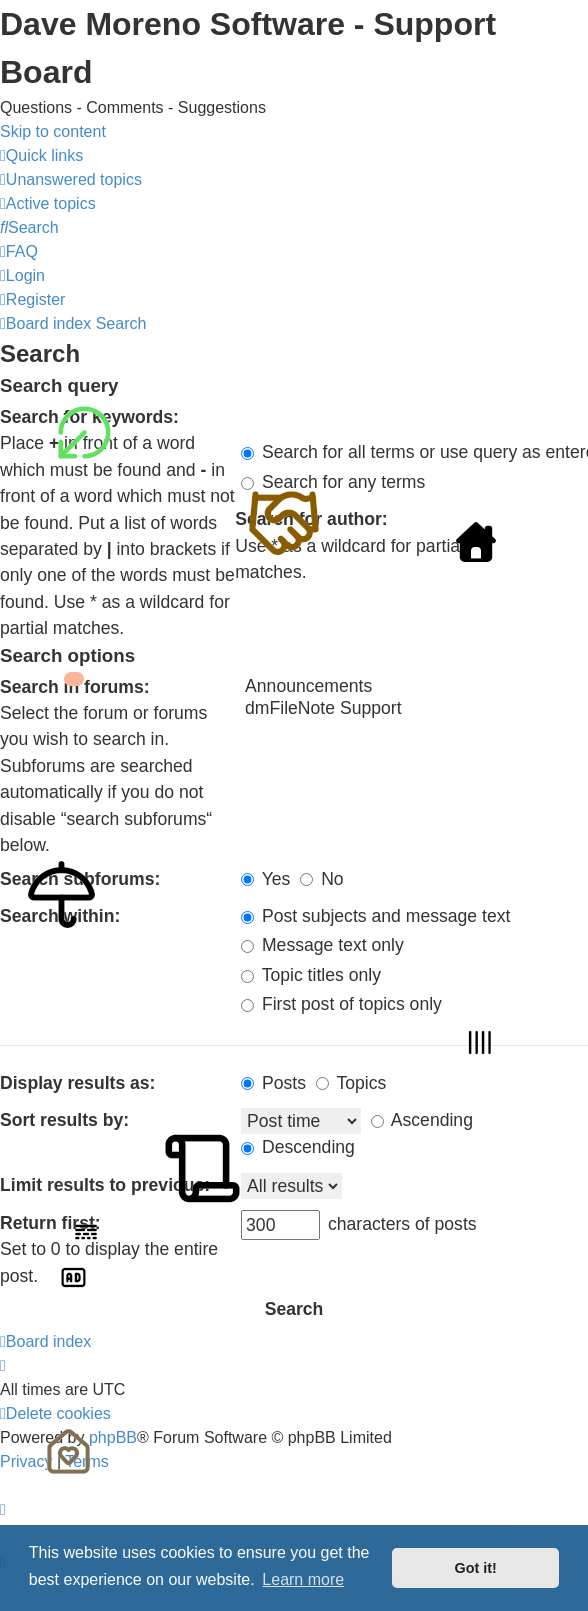 This screenshot has height=1611, width=588. What do you see at coordinates (284, 523) in the screenshot?
I see `indicates a partnership or collaboration feature` at bounding box center [284, 523].